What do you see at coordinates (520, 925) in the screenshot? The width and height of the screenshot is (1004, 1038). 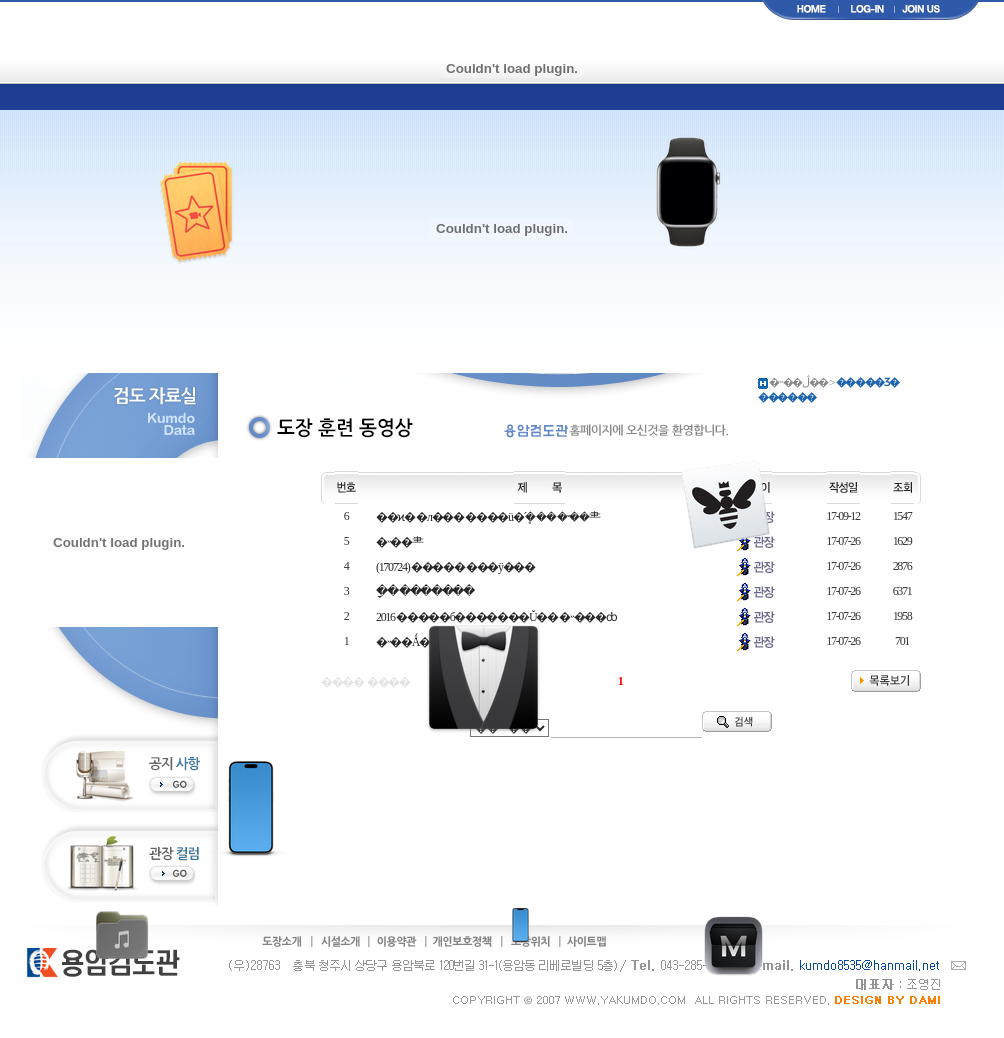 I see `iPhone 13 device icon` at bounding box center [520, 925].